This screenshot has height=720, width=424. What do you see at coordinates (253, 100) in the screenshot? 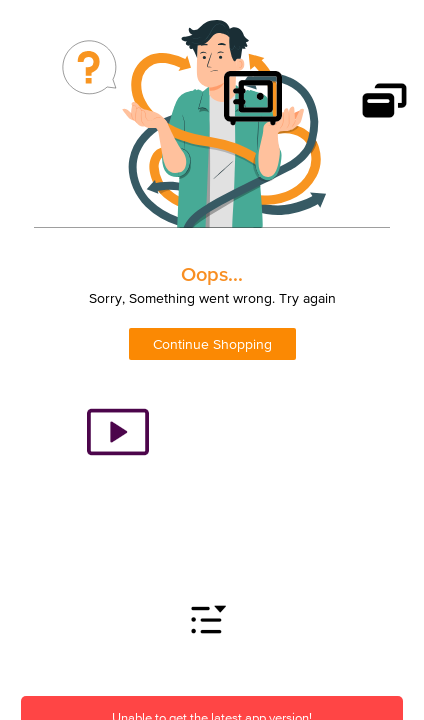
I see `access fiscal host settings` at bounding box center [253, 100].